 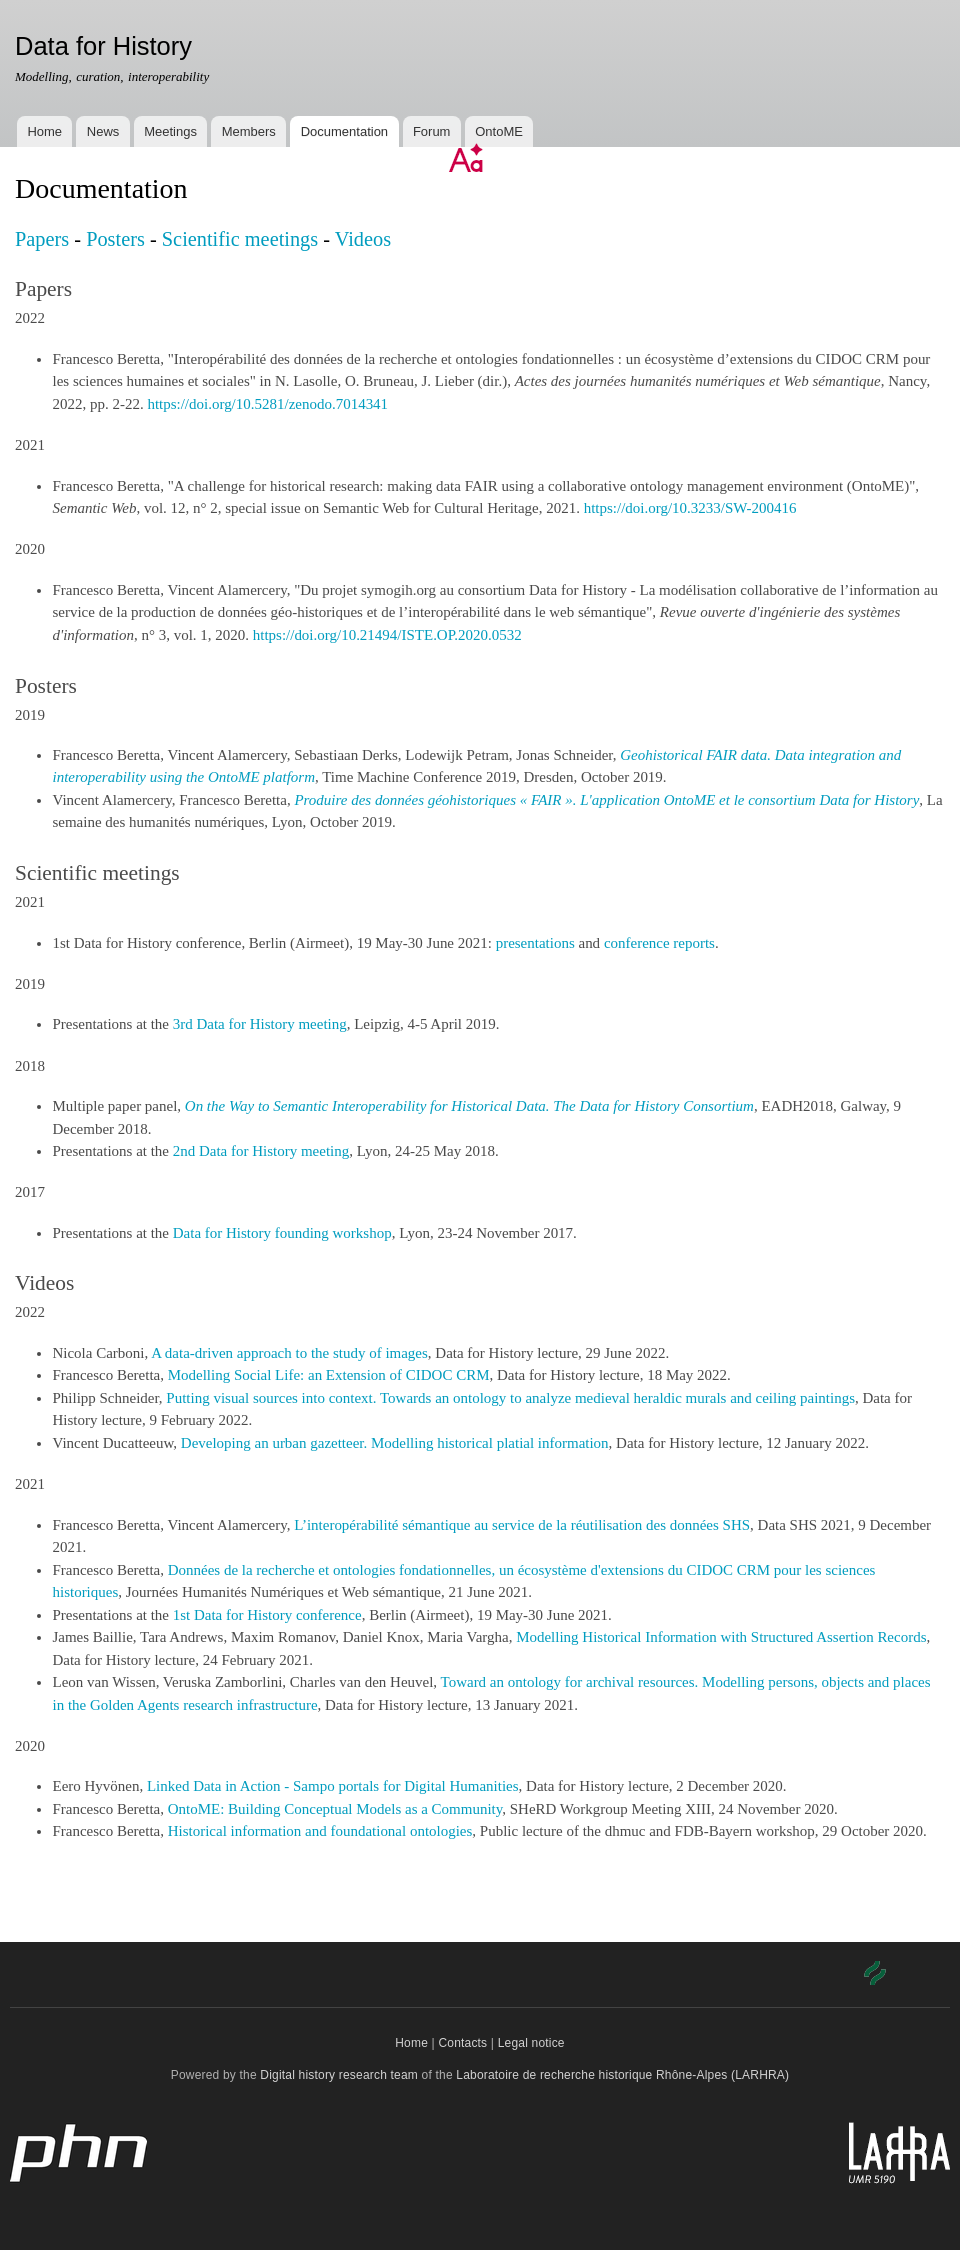 What do you see at coordinates (875, 1973) in the screenshot?
I see `hotjar analytics and feedback tool logo` at bounding box center [875, 1973].